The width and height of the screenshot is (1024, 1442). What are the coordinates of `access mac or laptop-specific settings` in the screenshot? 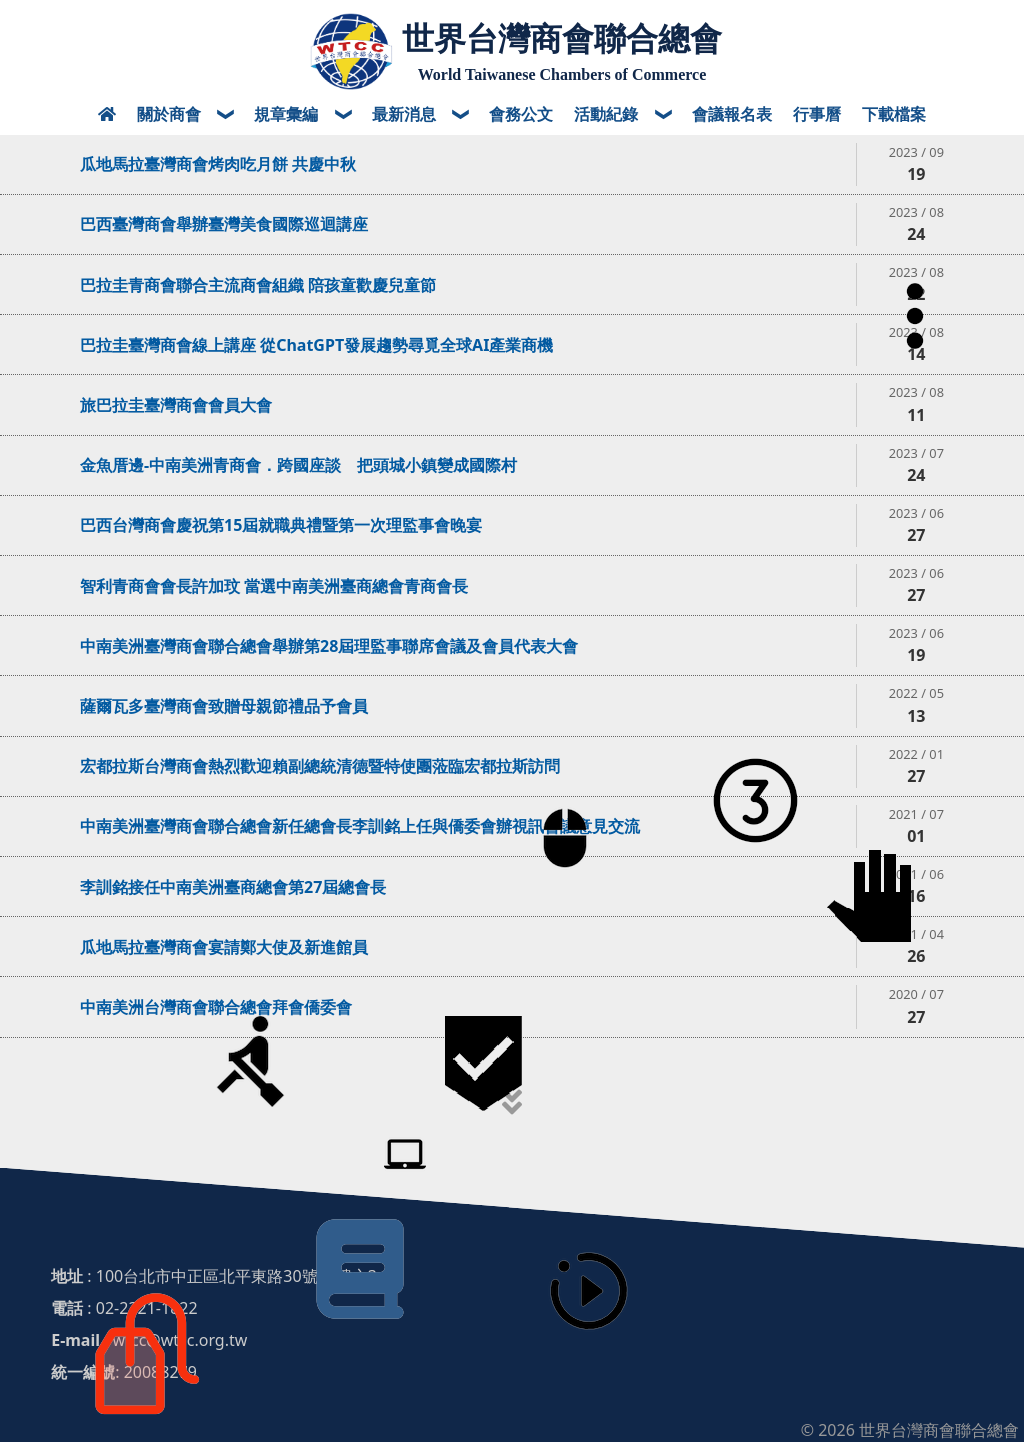 It's located at (405, 1155).